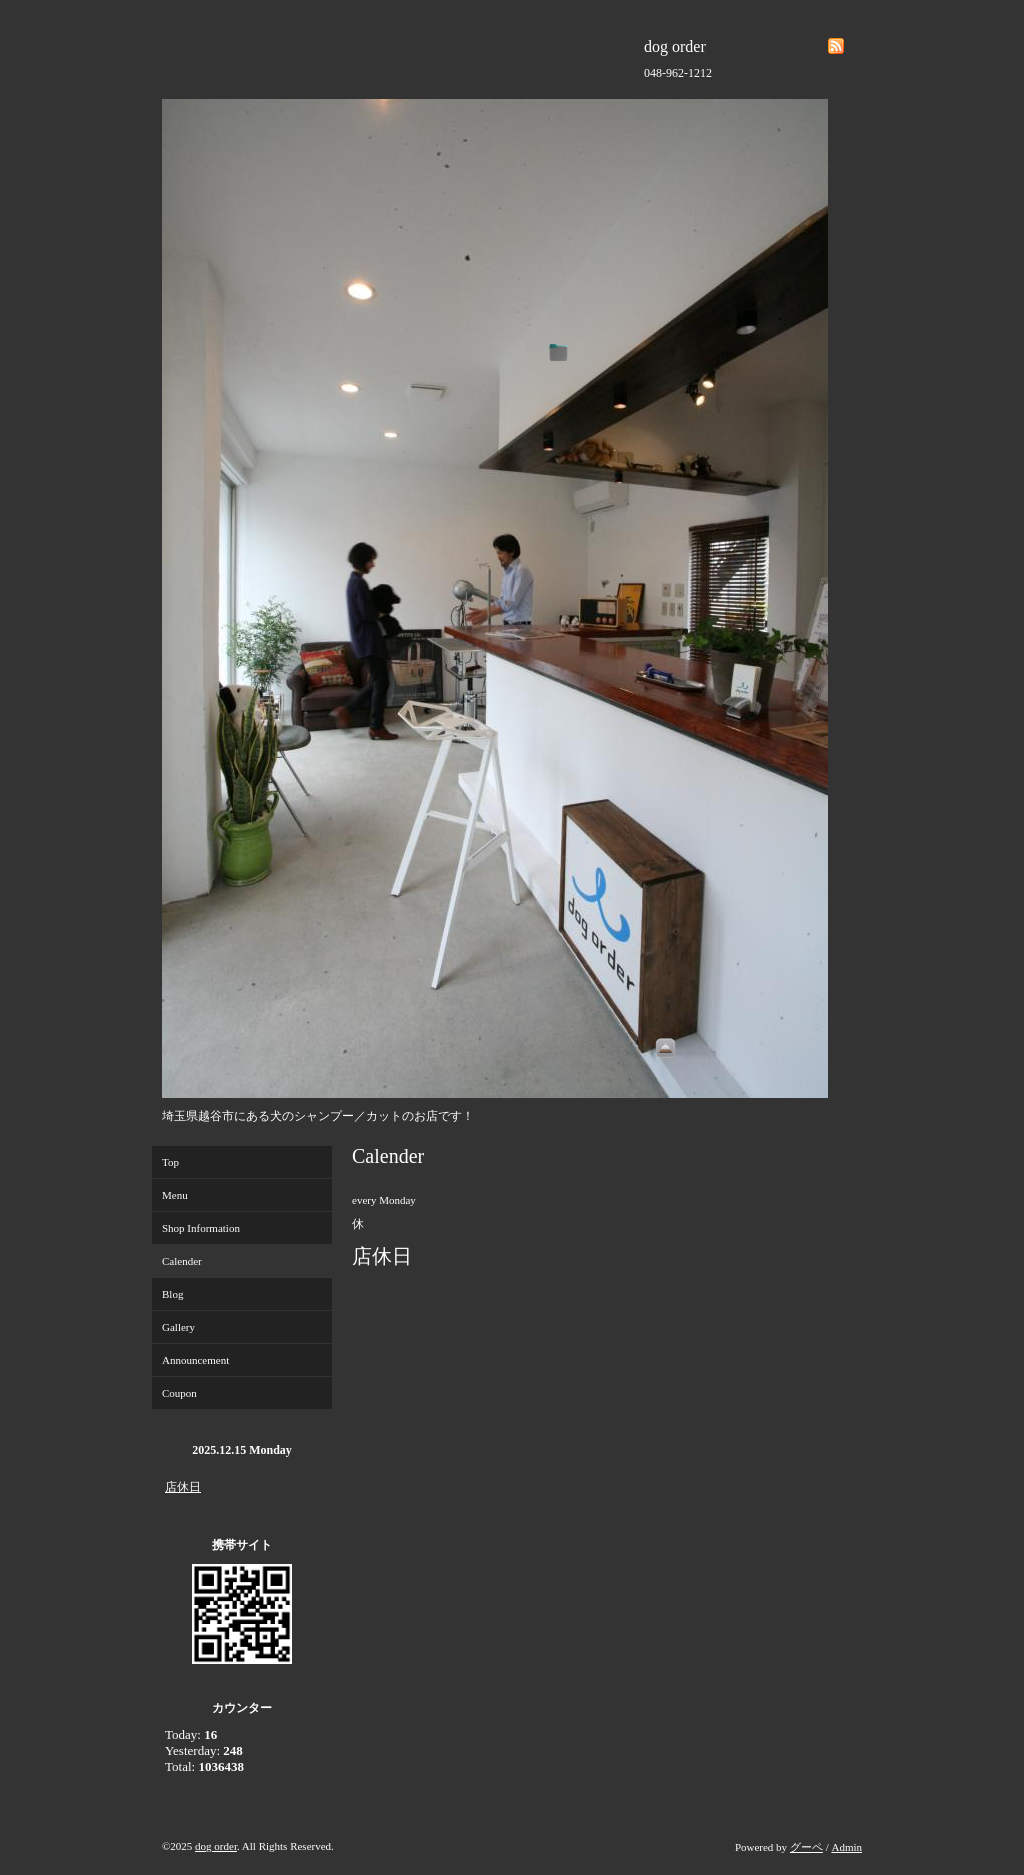 The width and height of the screenshot is (1024, 1875). I want to click on open folder to view contents, so click(558, 352).